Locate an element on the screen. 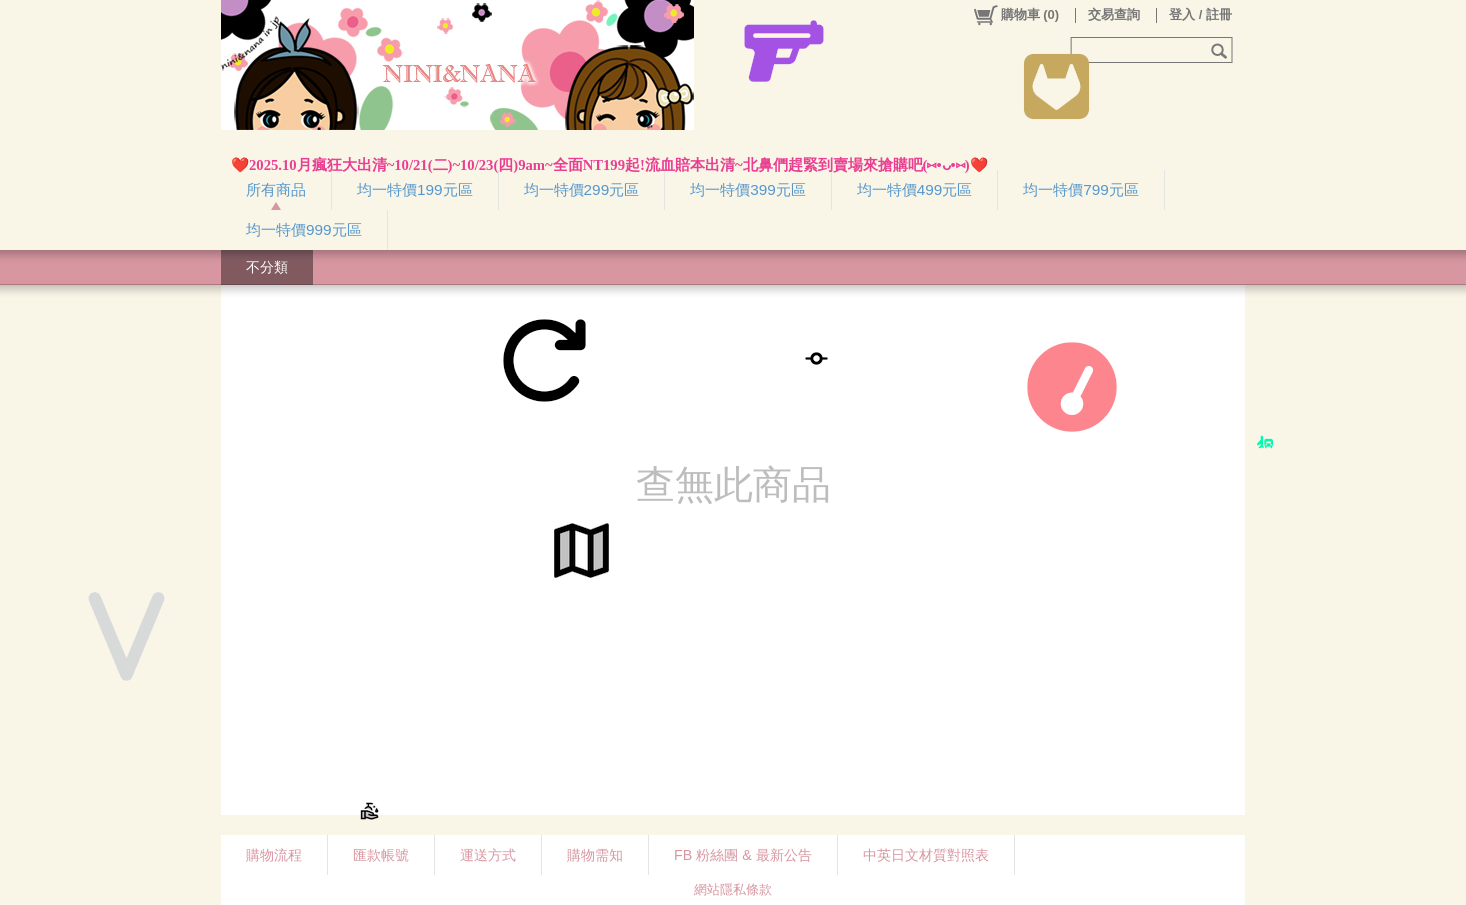  open map view is located at coordinates (581, 550).